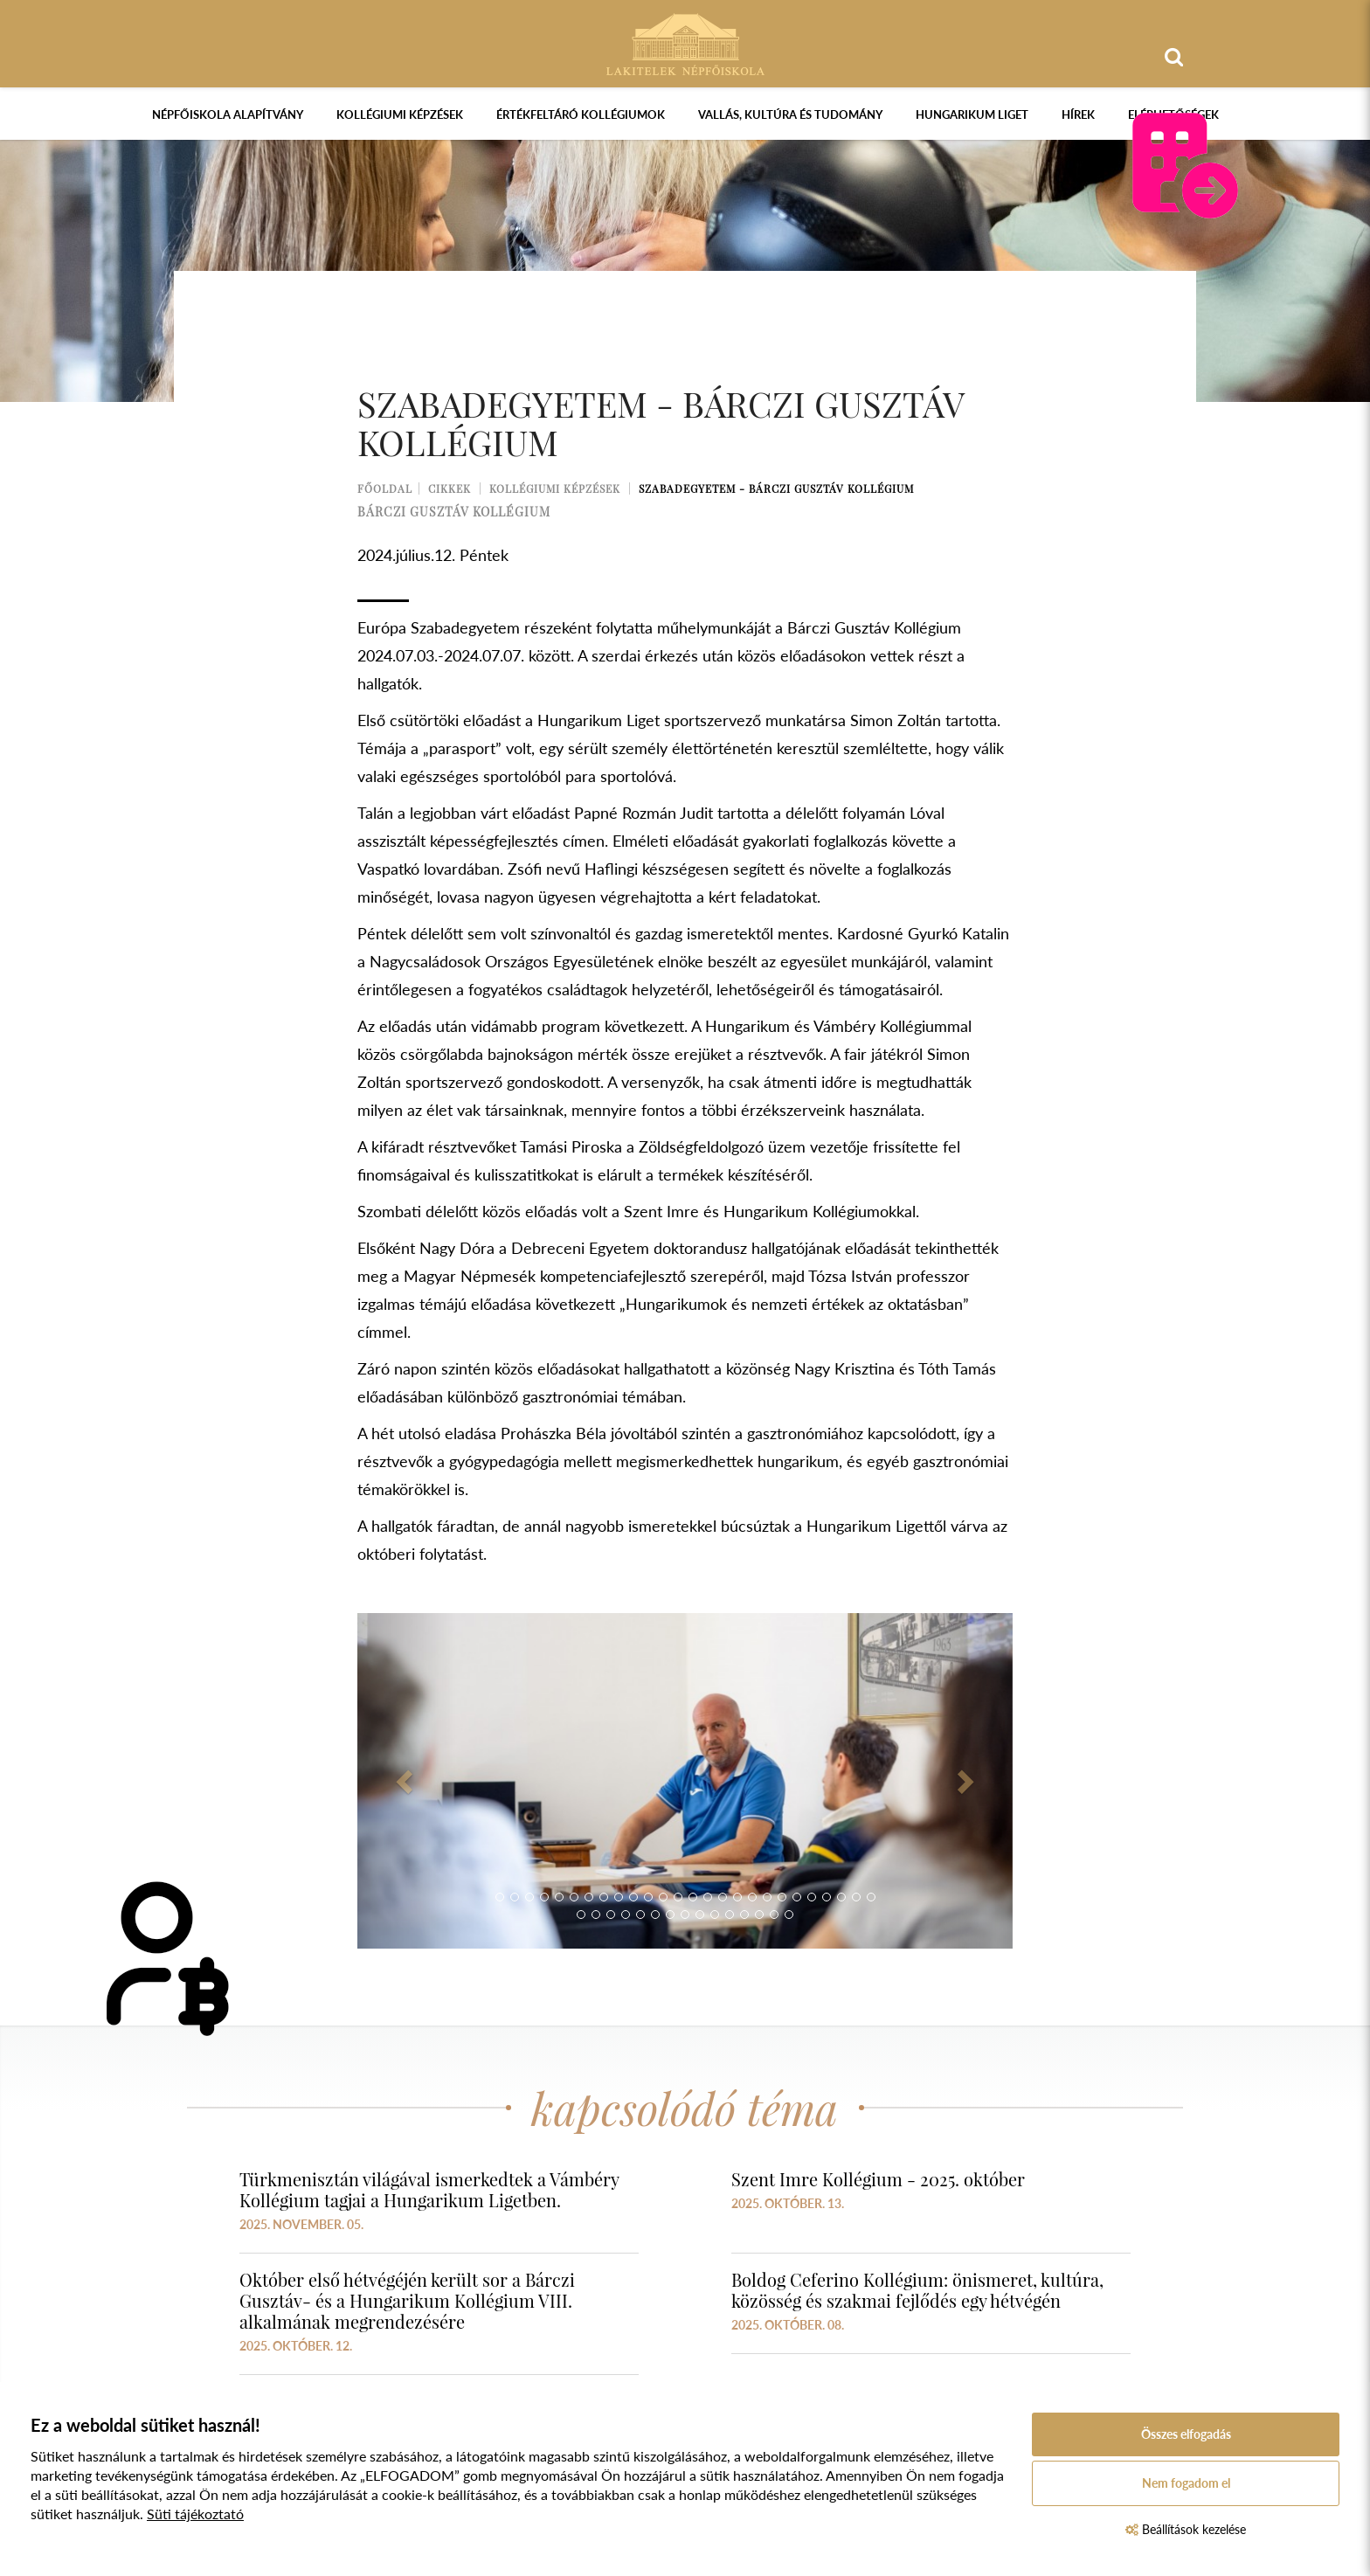  What do you see at coordinates (156, 1953) in the screenshot?
I see `view user's bitcoin wallet or balance` at bounding box center [156, 1953].